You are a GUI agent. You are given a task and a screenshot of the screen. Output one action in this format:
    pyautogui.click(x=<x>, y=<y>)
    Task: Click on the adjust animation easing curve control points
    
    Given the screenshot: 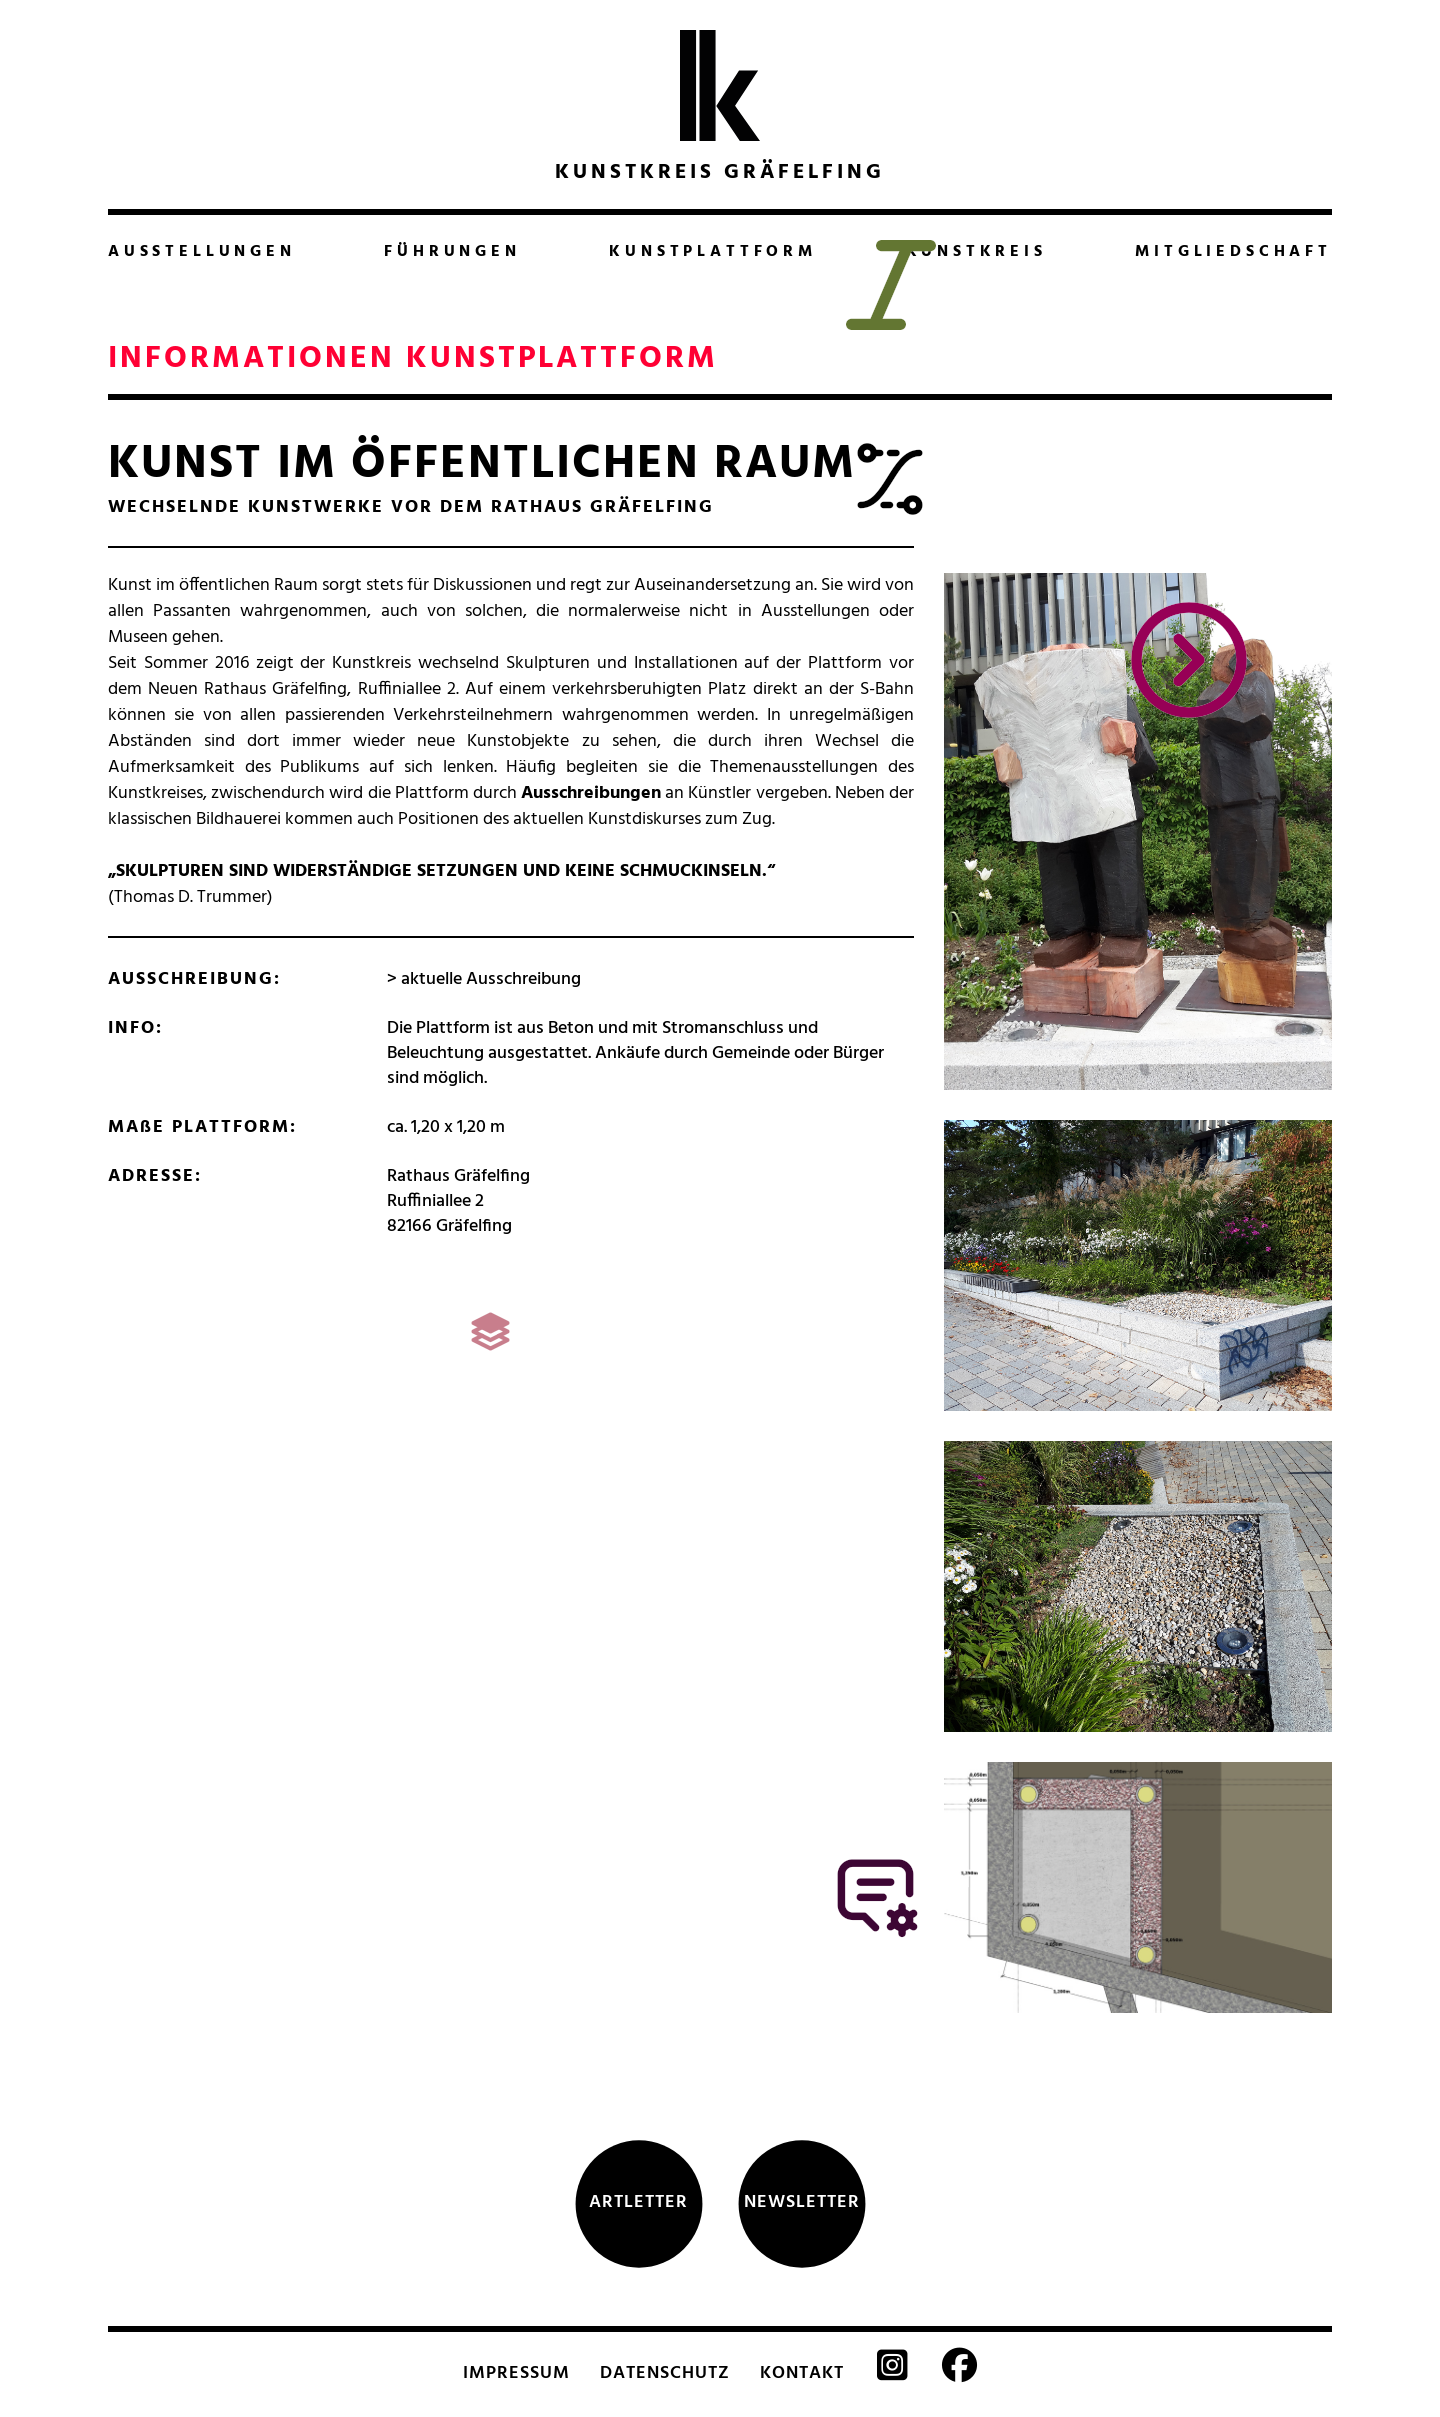 What is the action you would take?
    pyautogui.click(x=890, y=479)
    